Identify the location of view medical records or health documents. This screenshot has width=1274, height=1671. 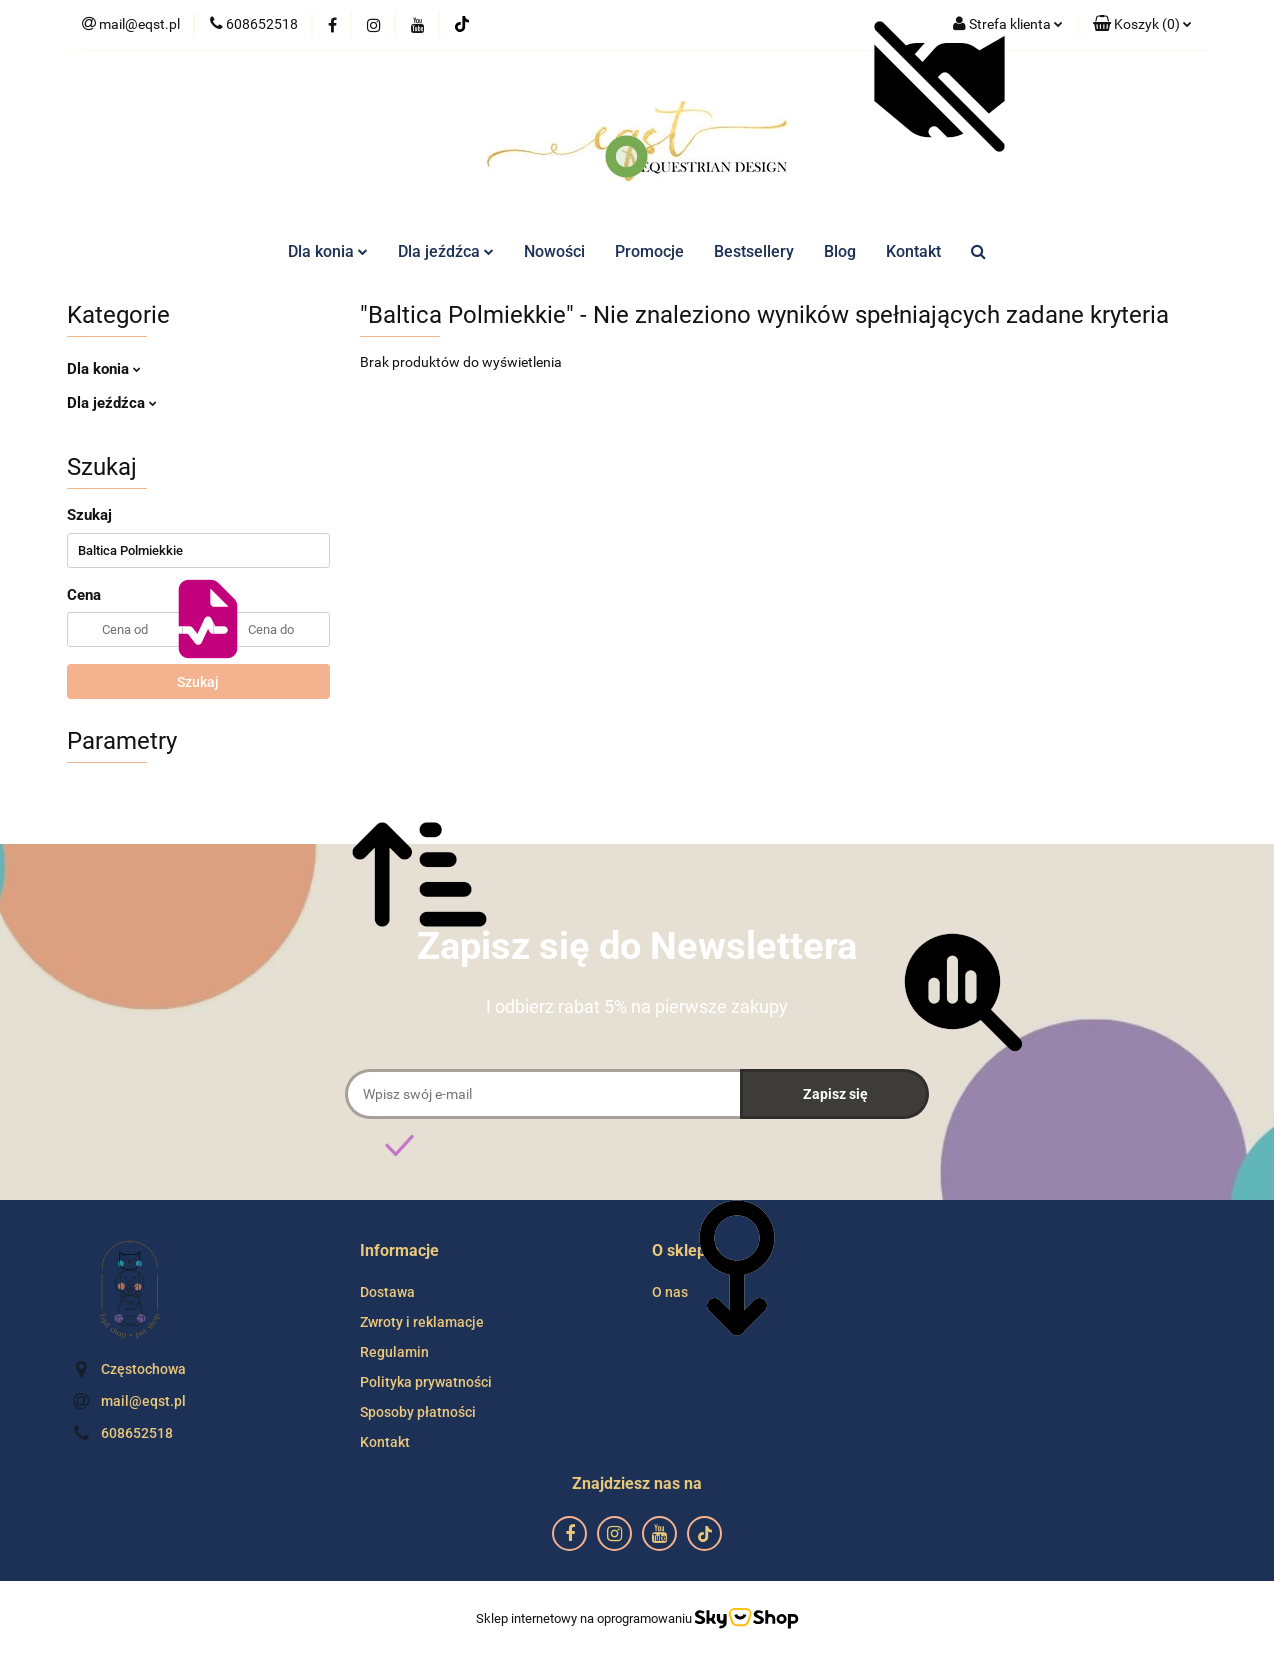
(208, 619).